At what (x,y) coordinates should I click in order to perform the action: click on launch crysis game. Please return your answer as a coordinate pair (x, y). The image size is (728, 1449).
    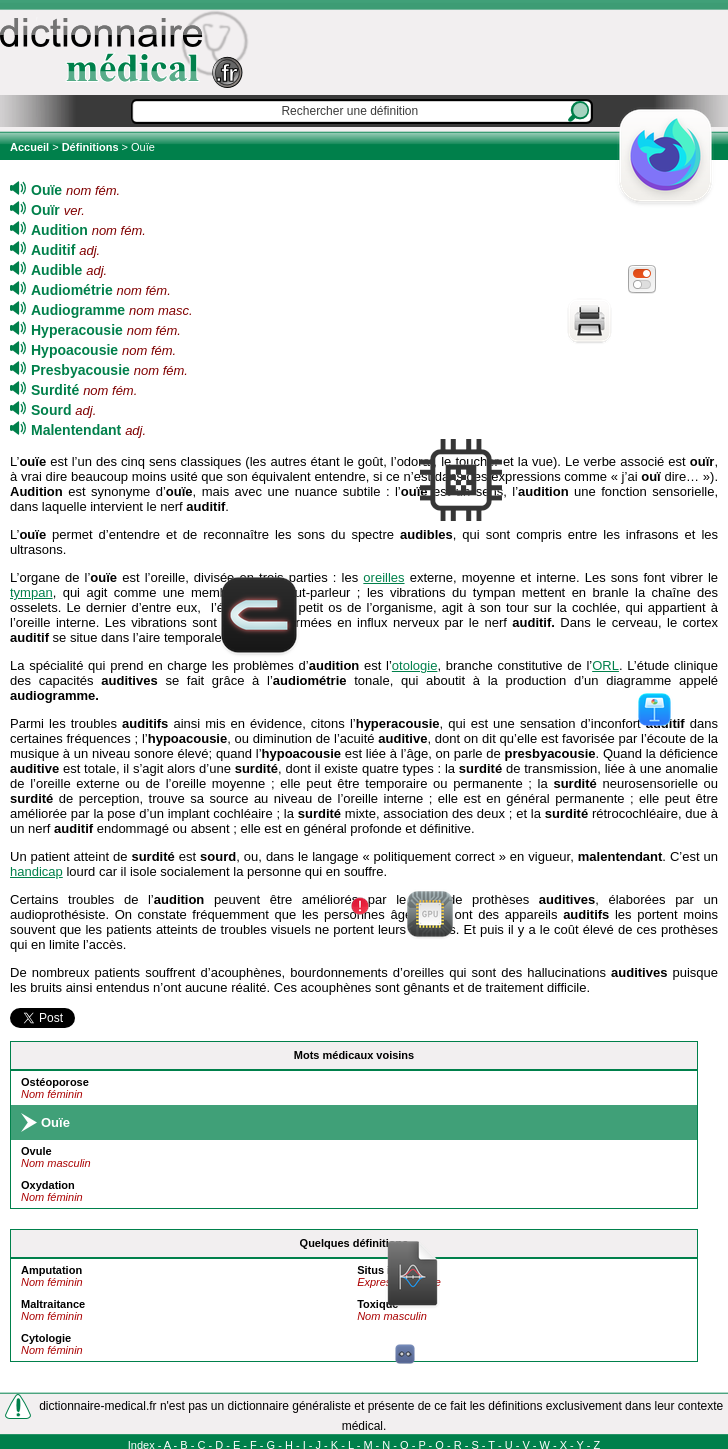
    Looking at the image, I should click on (259, 615).